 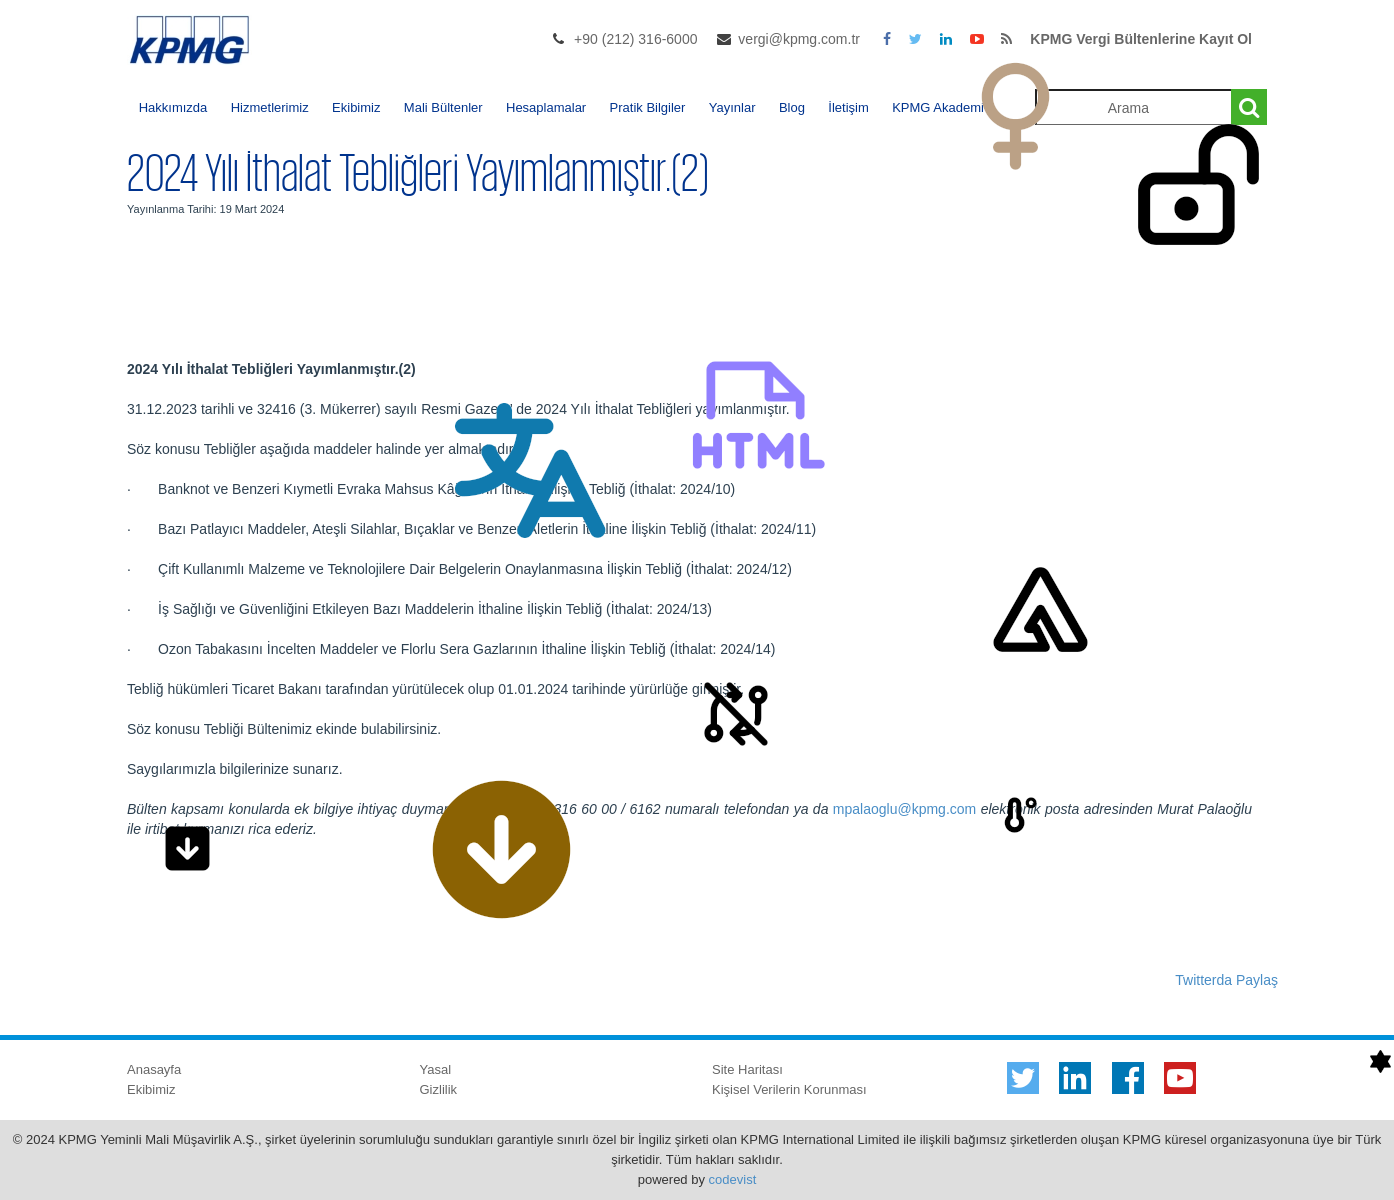 What do you see at coordinates (187, 848) in the screenshot?
I see `download file or content` at bounding box center [187, 848].